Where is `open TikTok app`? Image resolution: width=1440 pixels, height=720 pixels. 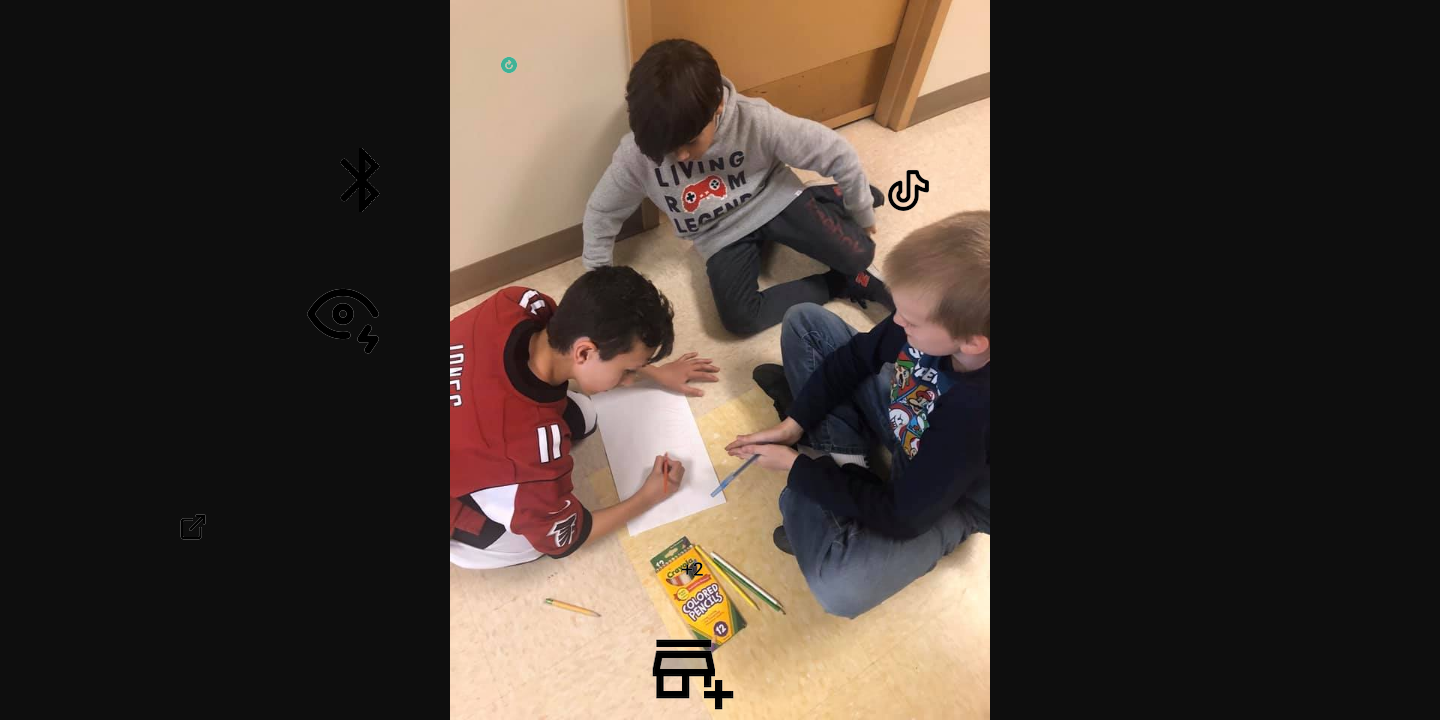 open TikTok app is located at coordinates (908, 190).